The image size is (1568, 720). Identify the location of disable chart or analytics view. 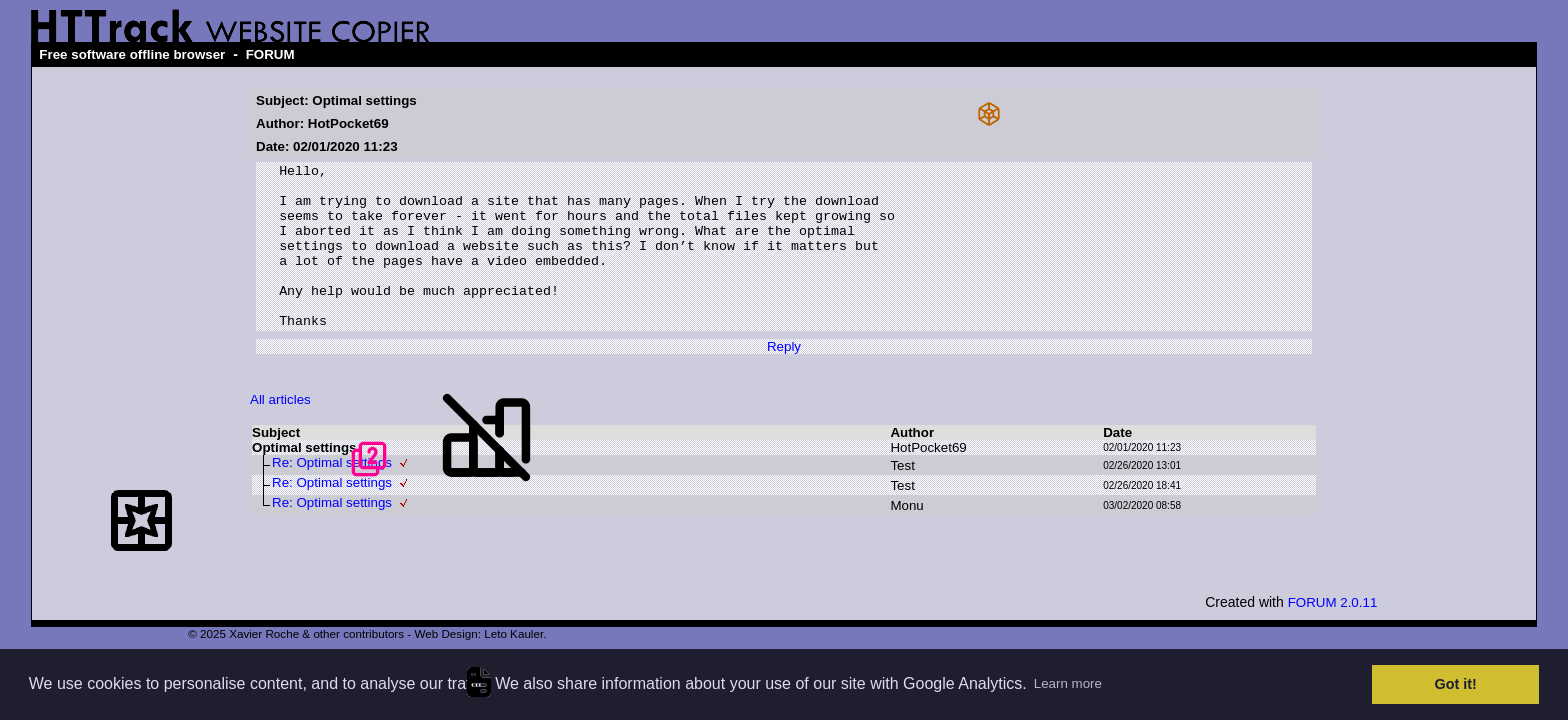
(486, 437).